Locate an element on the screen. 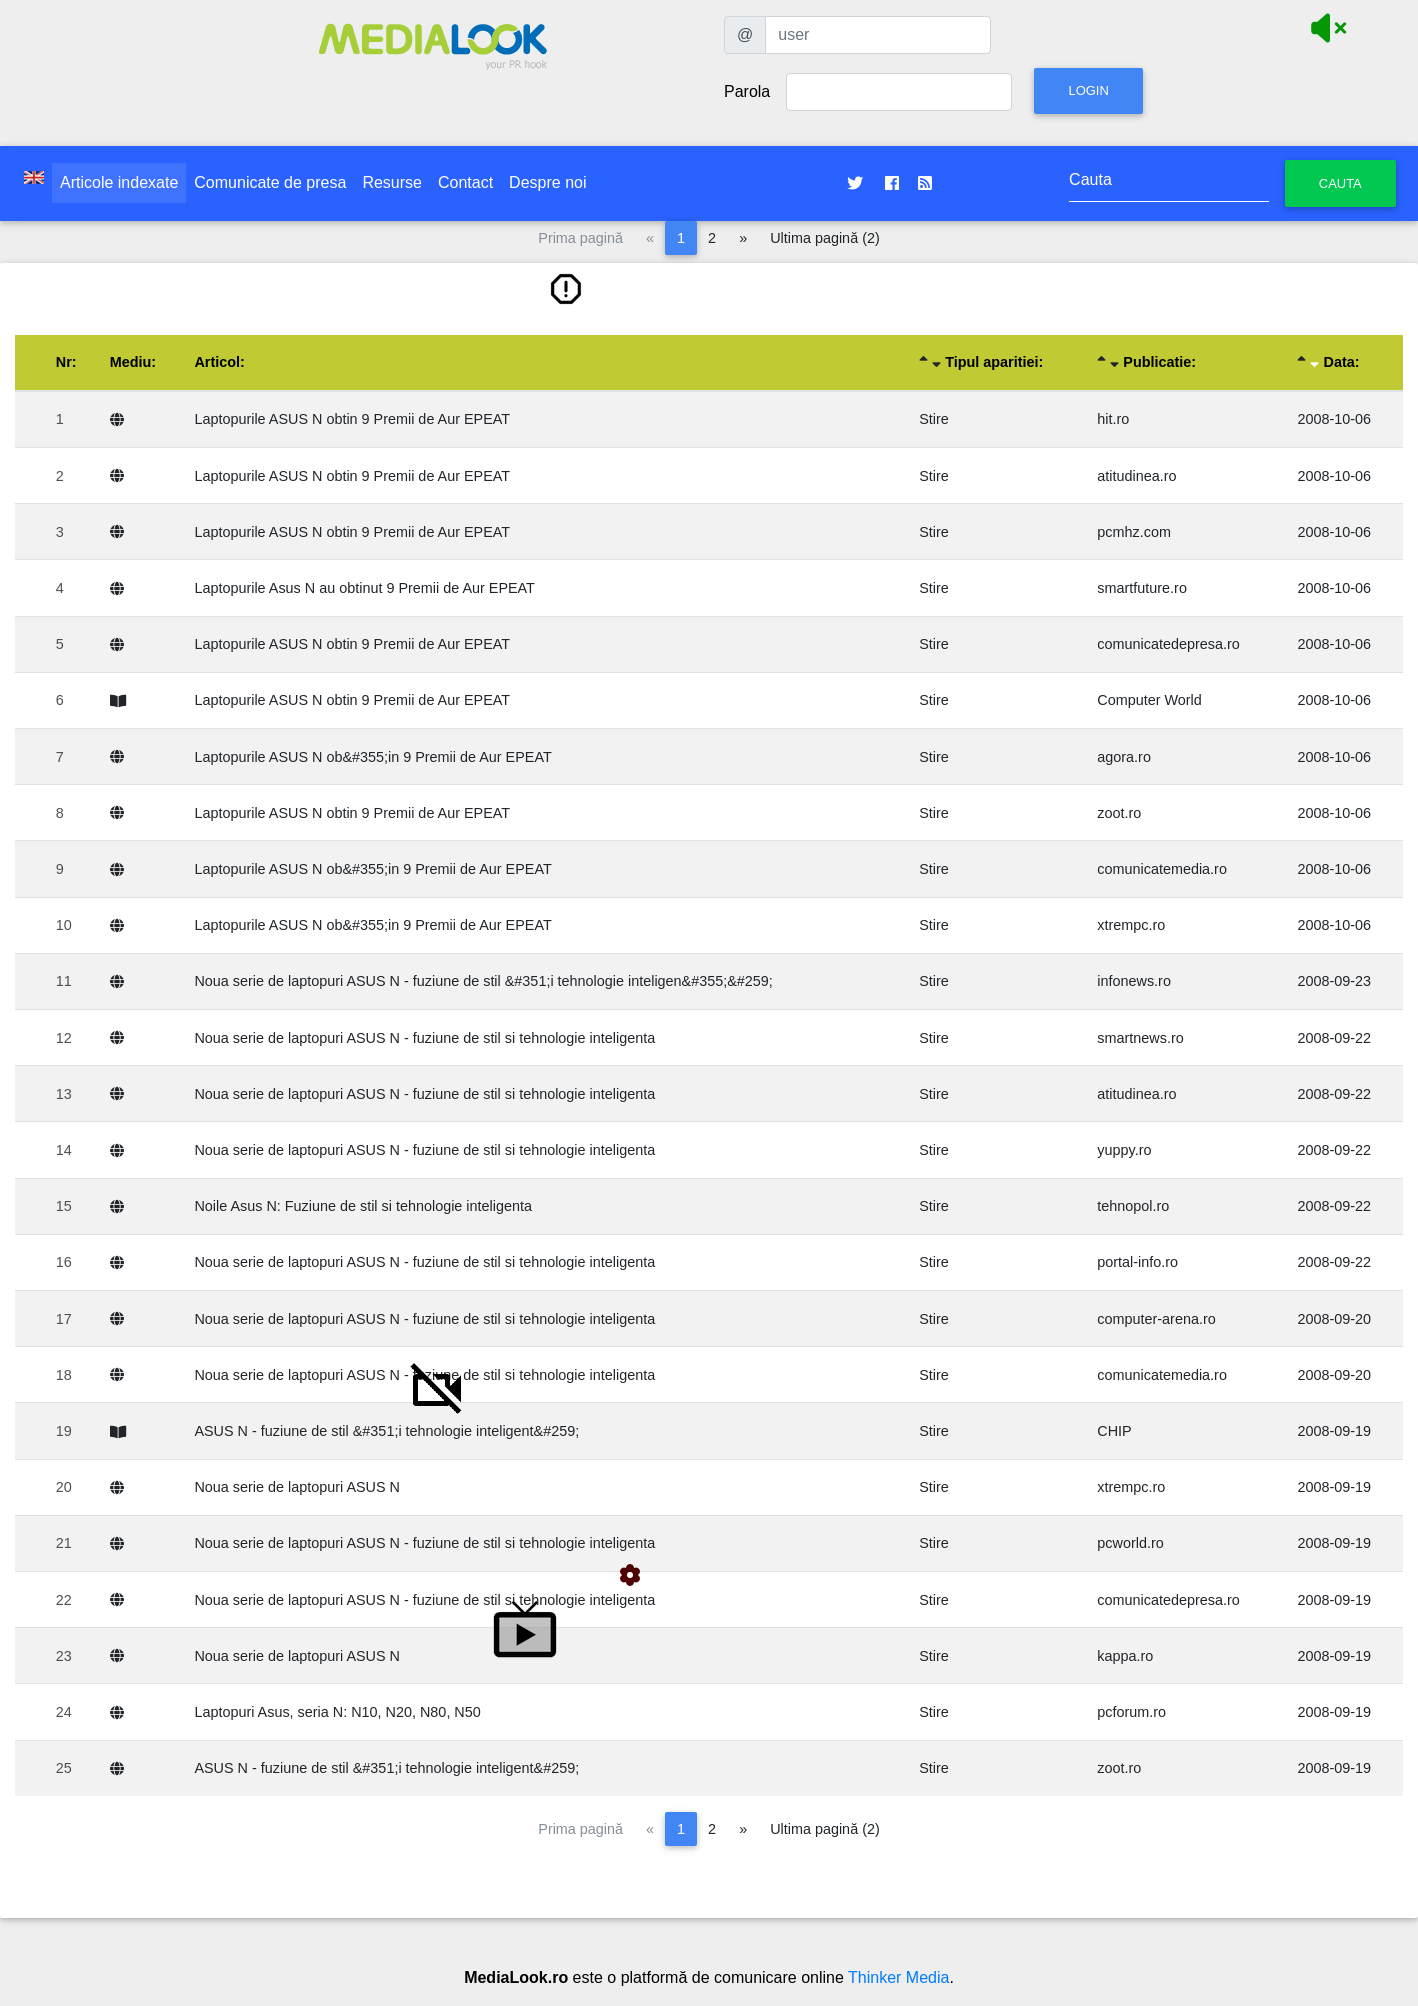  indicates an email error or delivery failure is located at coordinates (566, 289).